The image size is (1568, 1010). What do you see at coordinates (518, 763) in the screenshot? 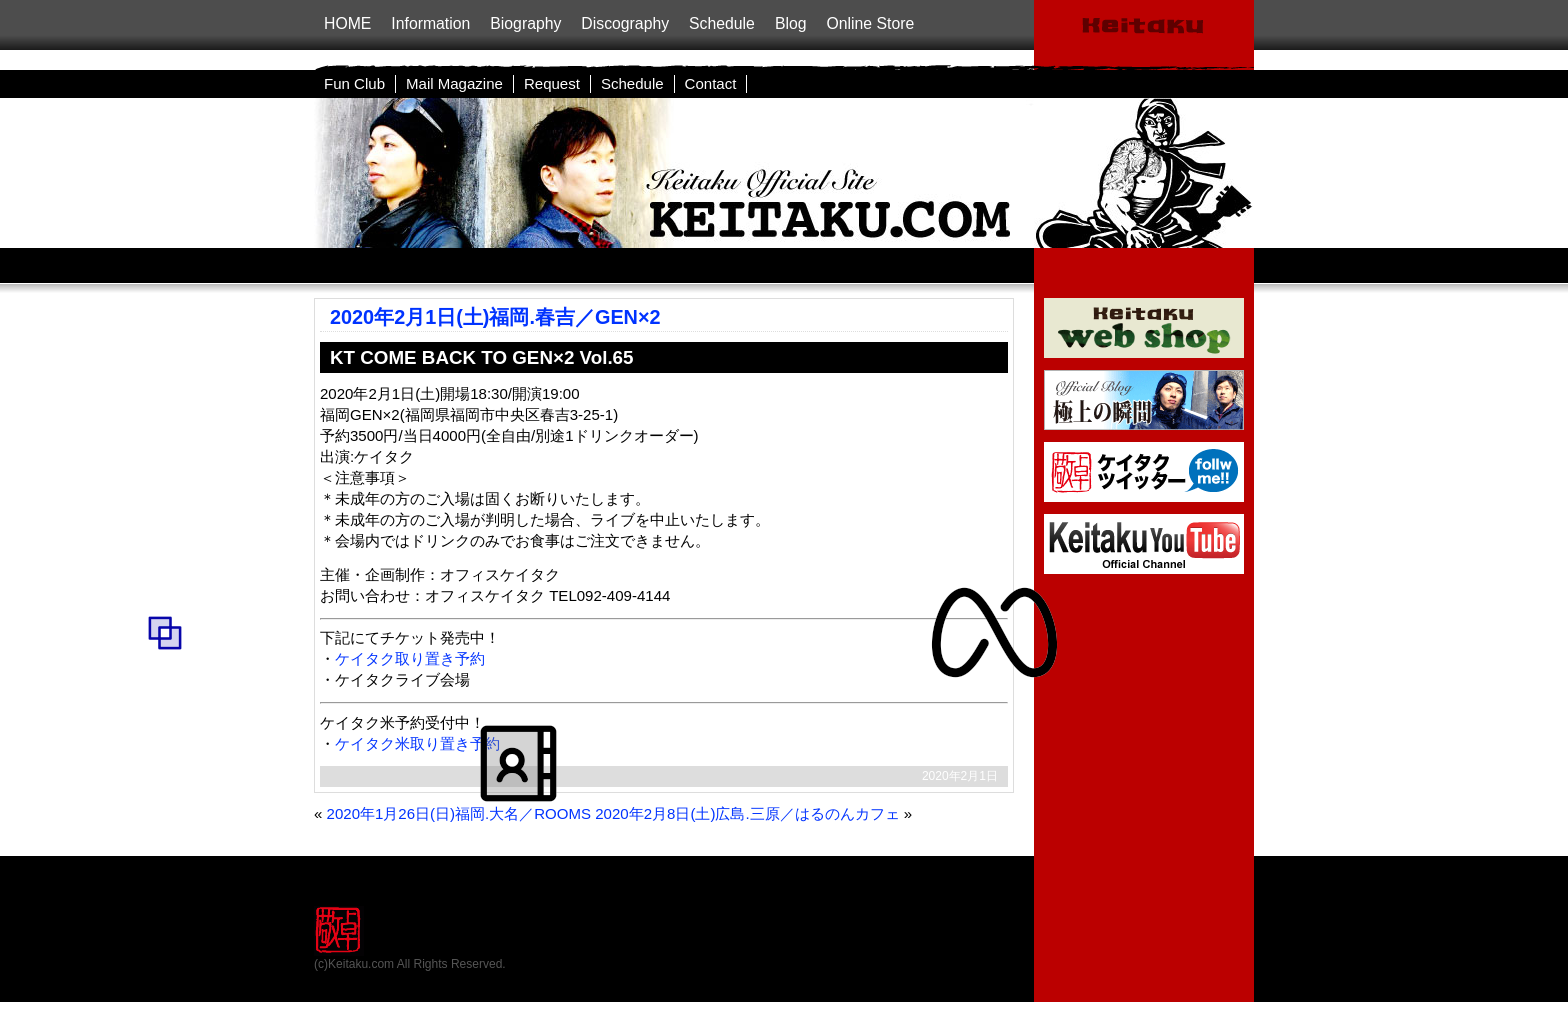
I see `open your contacts or address book` at bounding box center [518, 763].